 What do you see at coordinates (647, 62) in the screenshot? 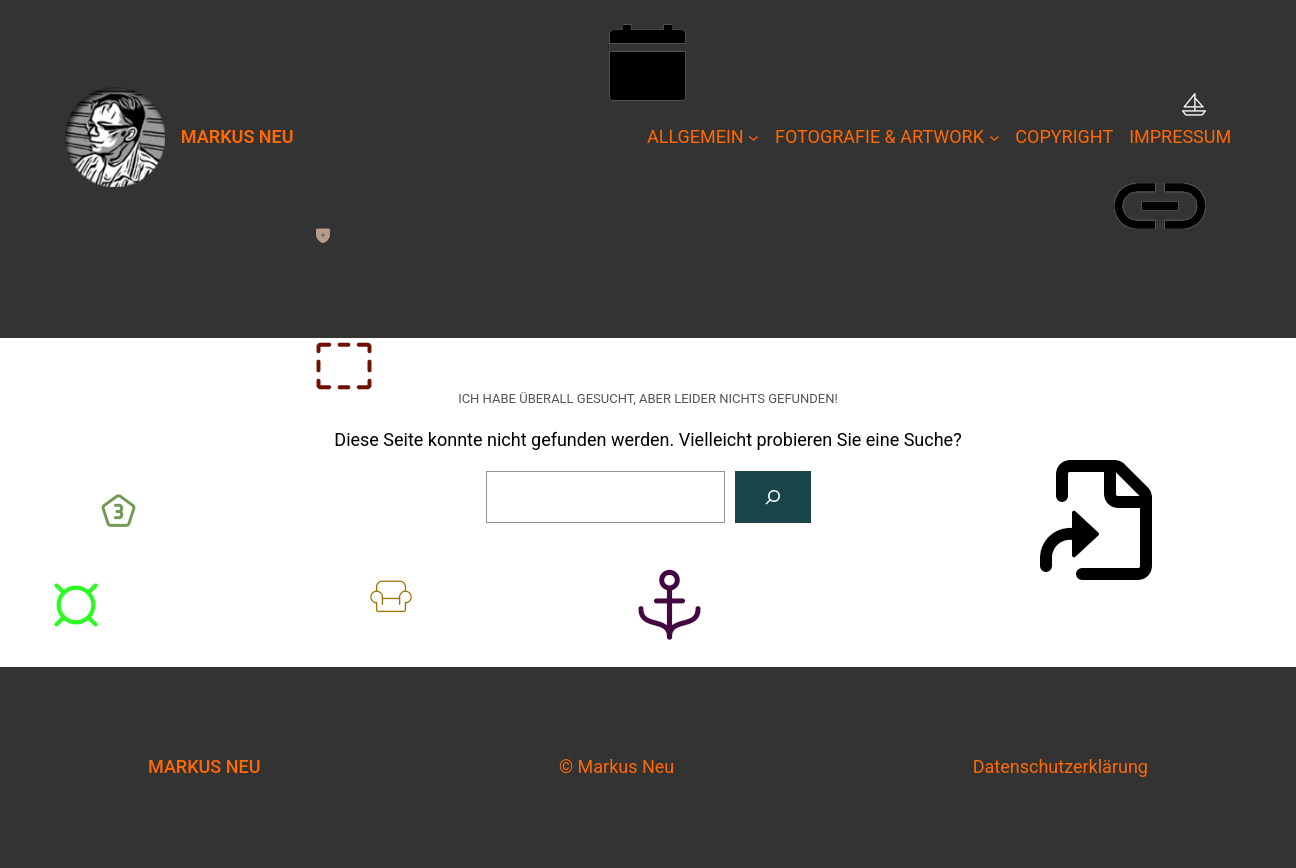
I see `view calendar with no events` at bounding box center [647, 62].